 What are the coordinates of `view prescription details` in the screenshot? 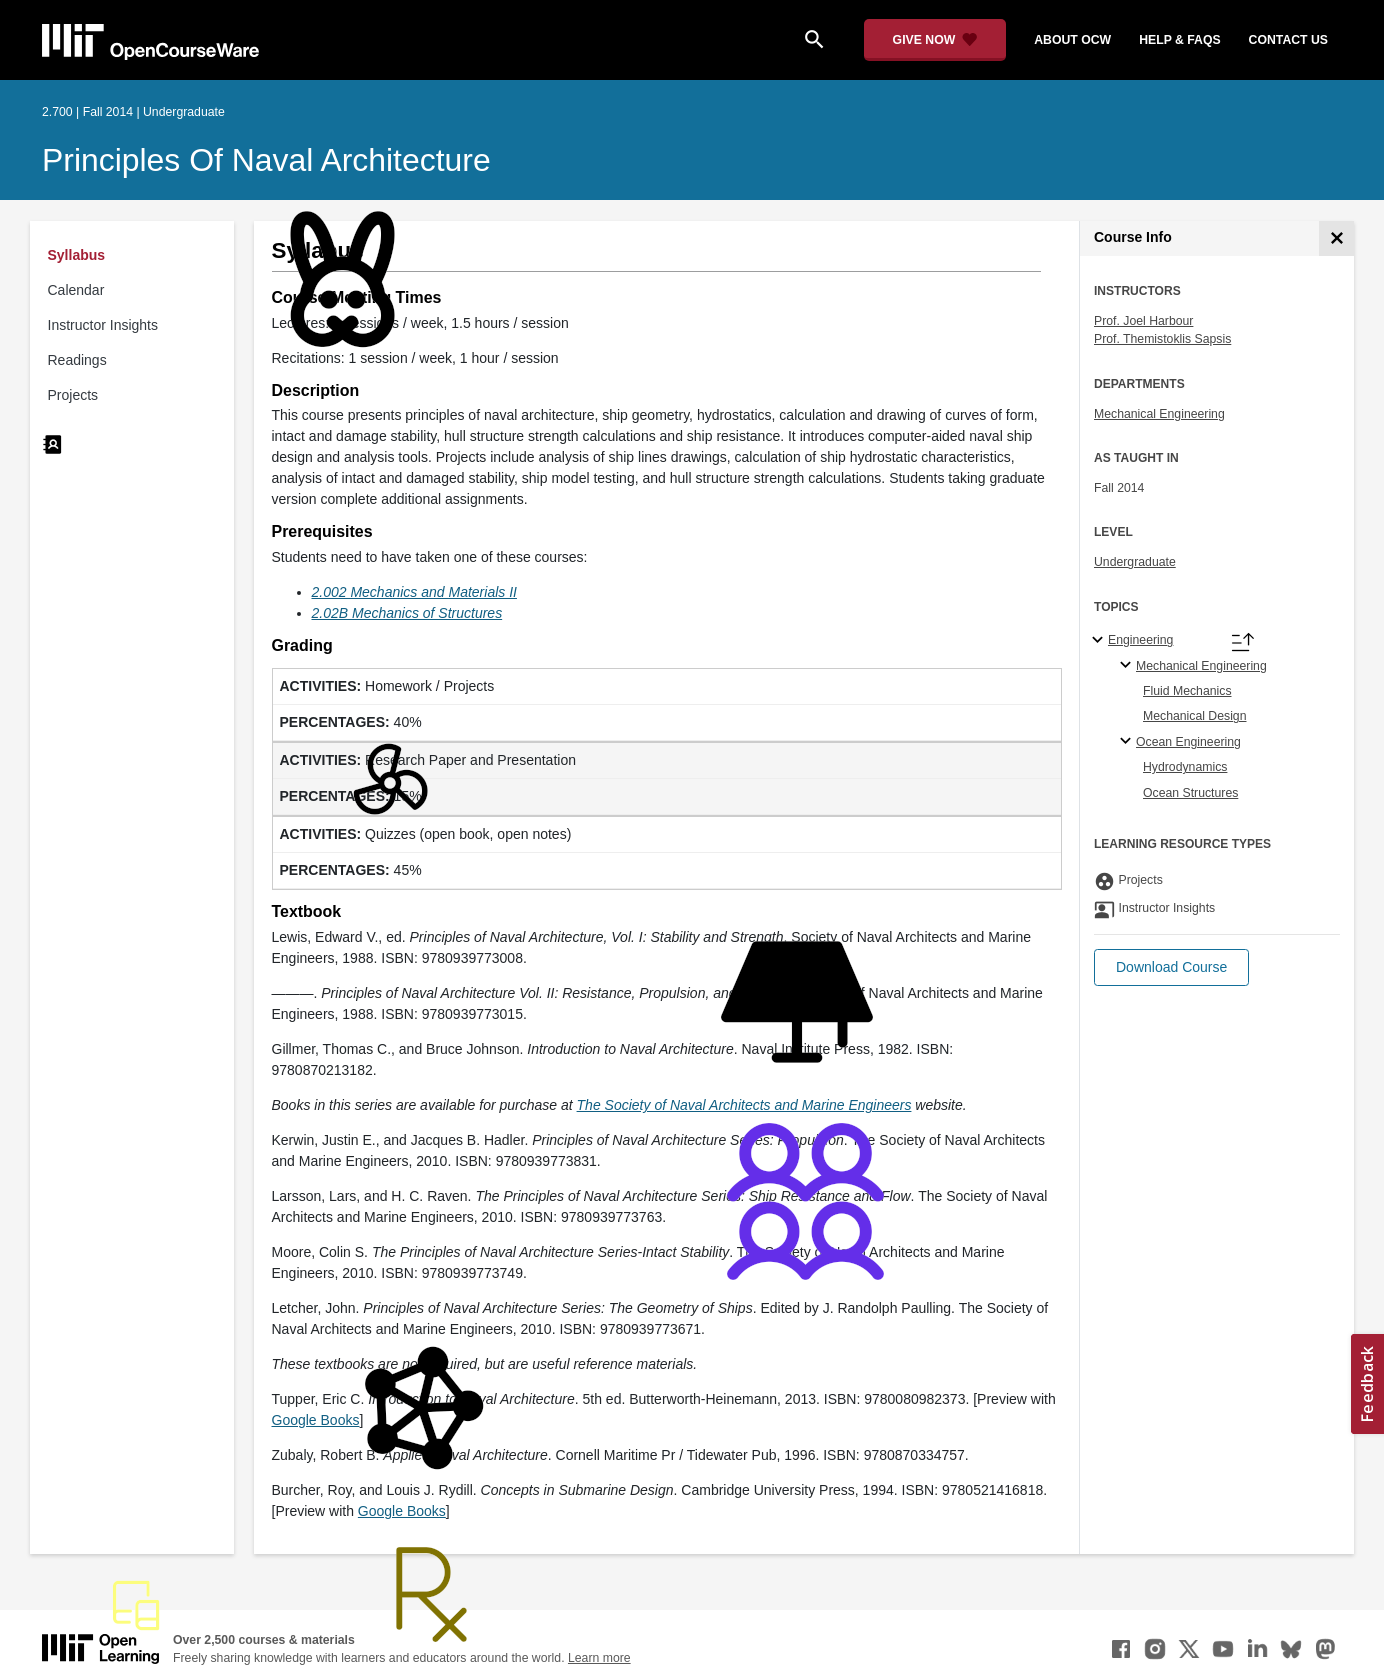 It's located at (427, 1594).